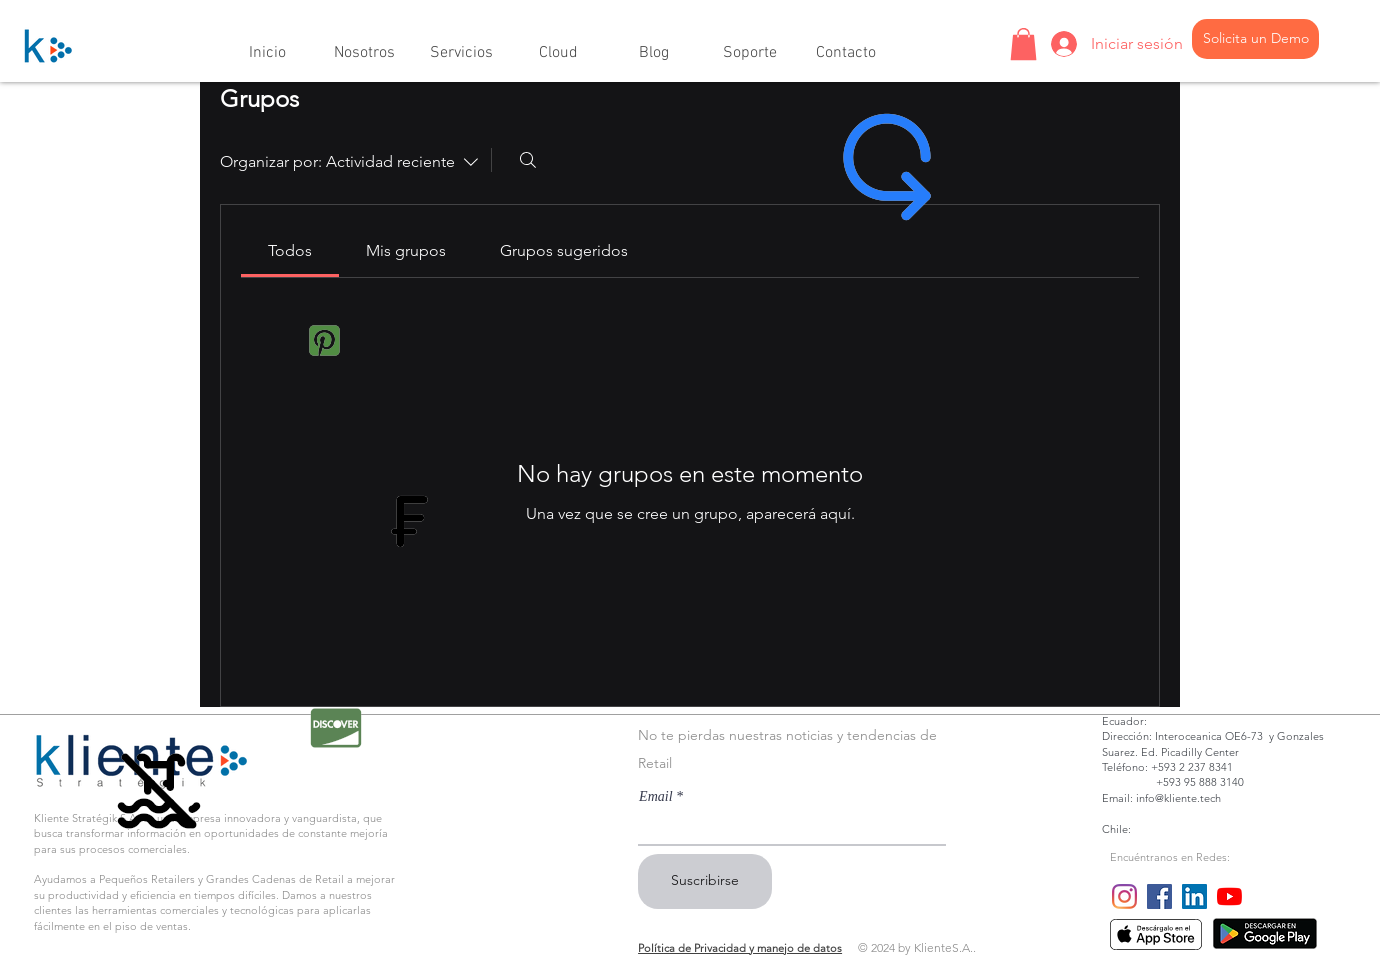 The width and height of the screenshot is (1380, 960). Describe the element at coordinates (159, 791) in the screenshot. I see `pool closed or unavailable` at that location.